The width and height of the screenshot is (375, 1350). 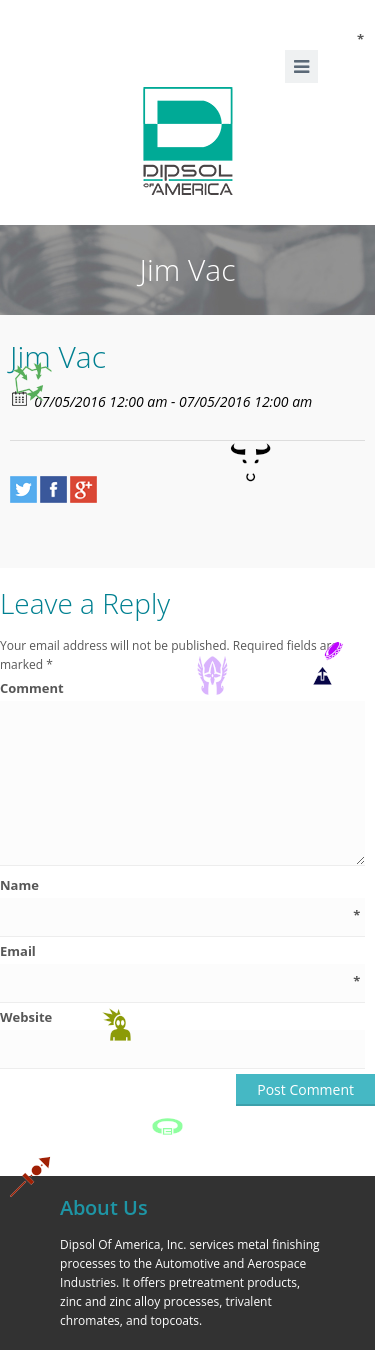 What do you see at coordinates (32, 381) in the screenshot?
I see `indicates territory expansion or takeover in strategy games` at bounding box center [32, 381].